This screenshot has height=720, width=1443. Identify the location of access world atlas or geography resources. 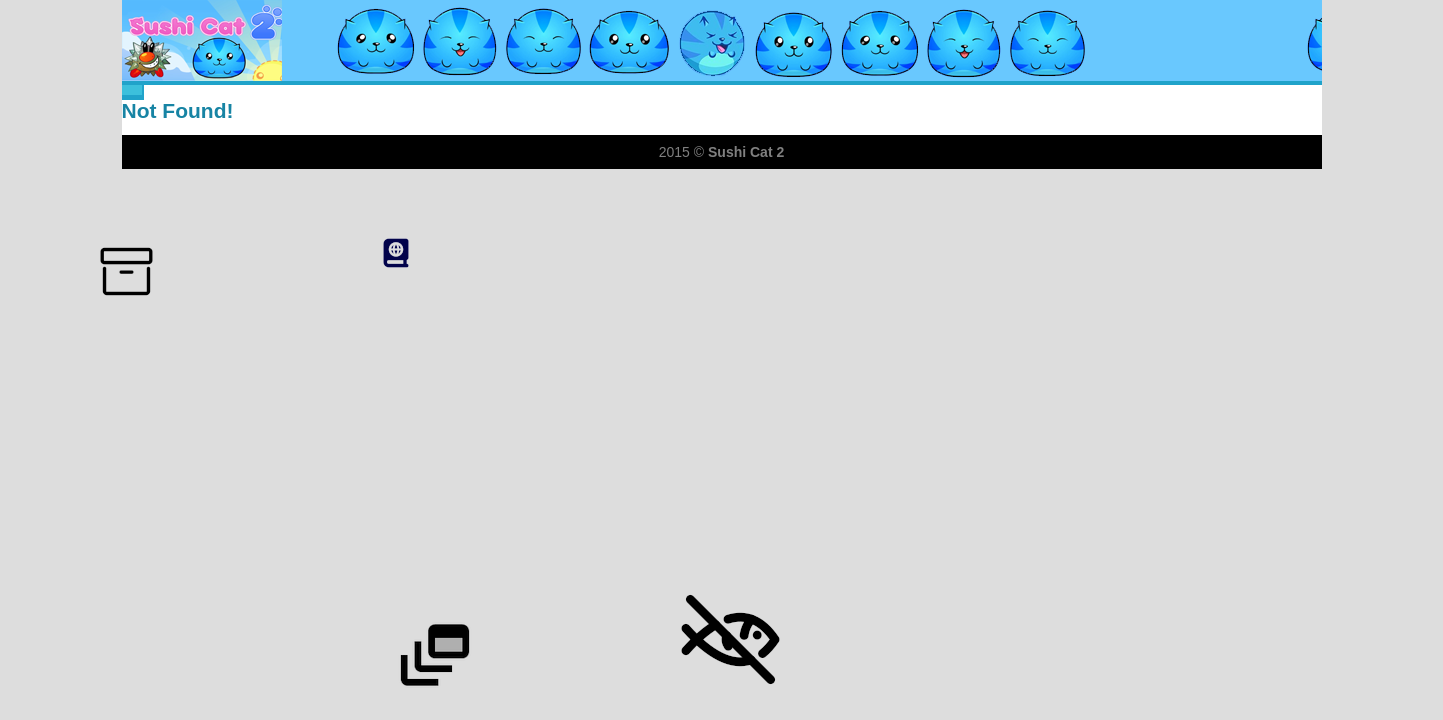
(396, 253).